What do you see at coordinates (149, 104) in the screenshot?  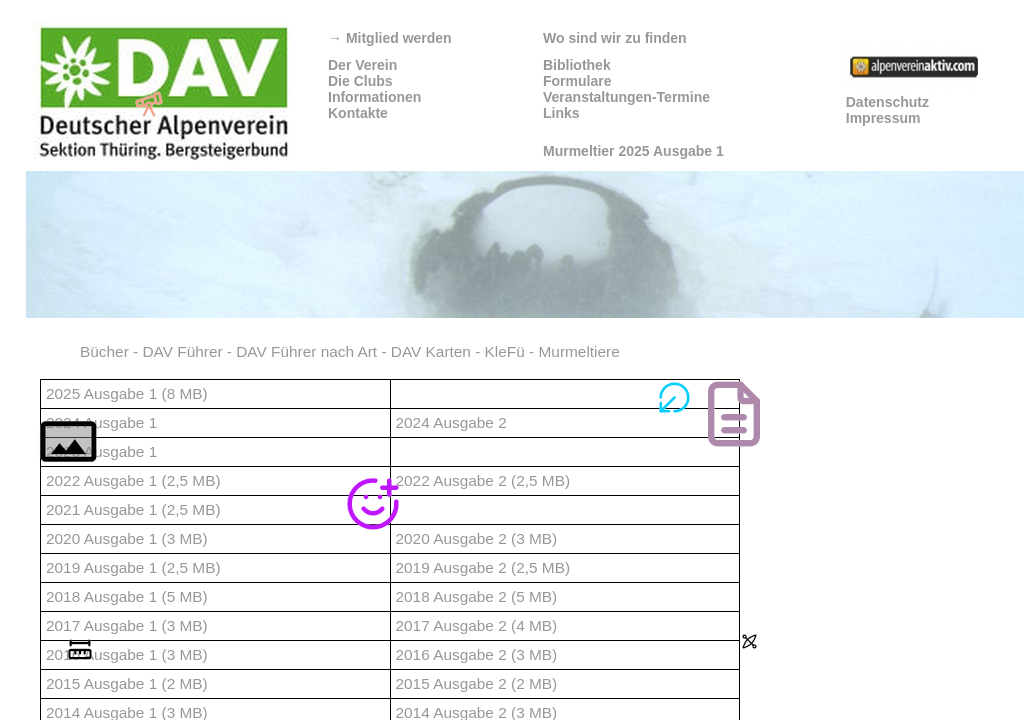 I see `explore or discover new content` at bounding box center [149, 104].